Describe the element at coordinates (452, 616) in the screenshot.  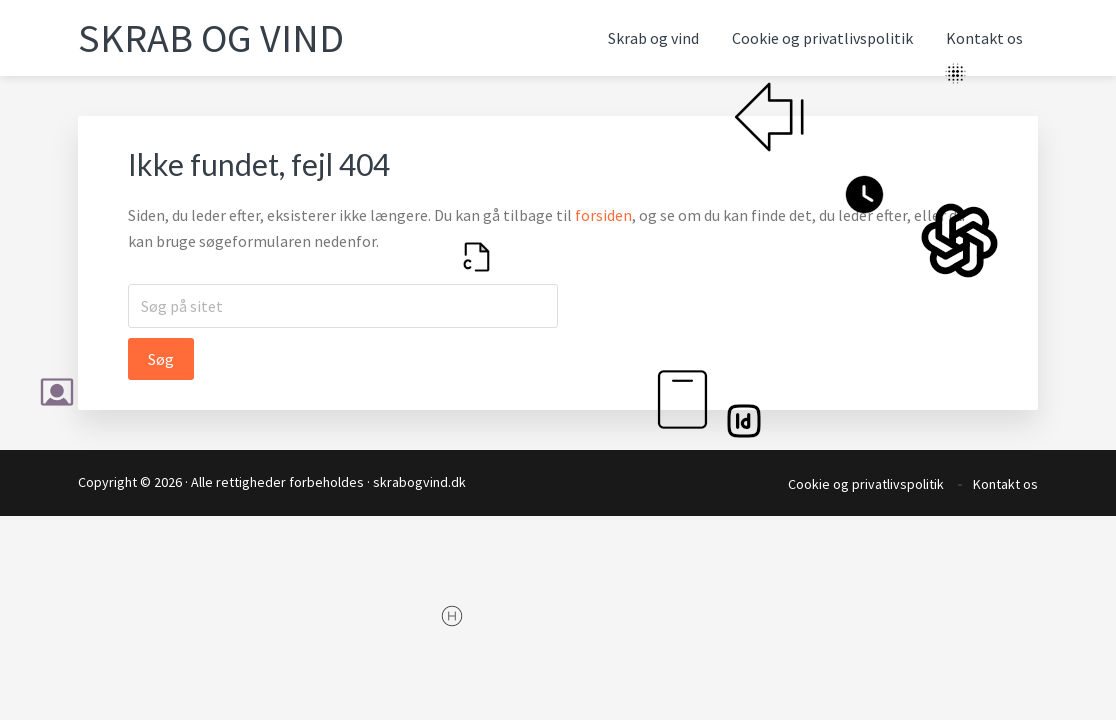
I see `navigate to items starting with the letter H` at that location.